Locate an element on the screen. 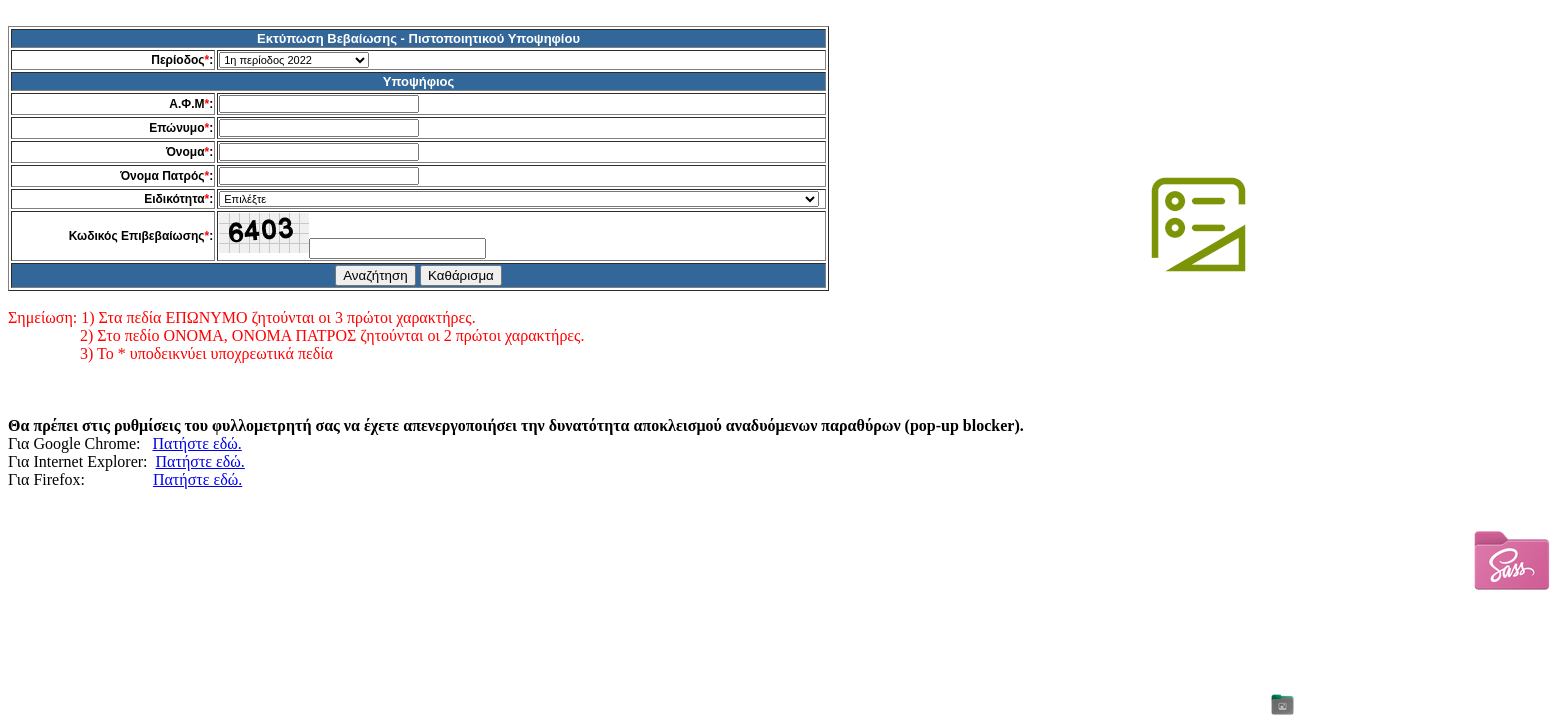 The image size is (1568, 720). folder containing sass stylesheet files is located at coordinates (1511, 562).